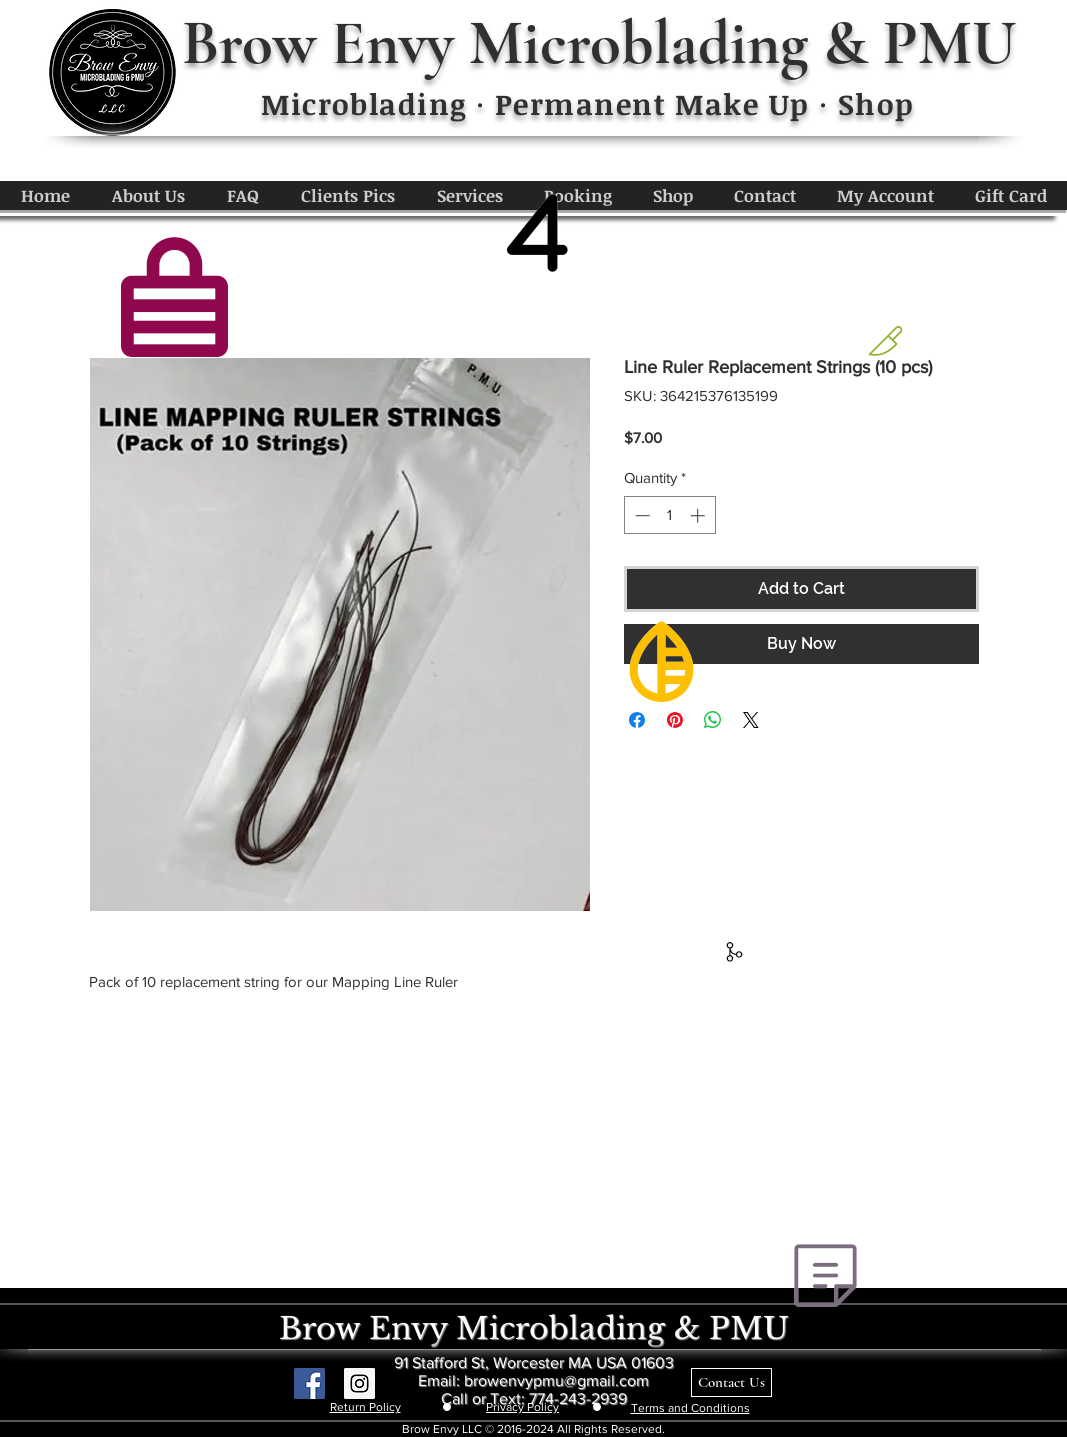  Describe the element at coordinates (174, 303) in the screenshot. I see `indicates a secure or locked item` at that location.